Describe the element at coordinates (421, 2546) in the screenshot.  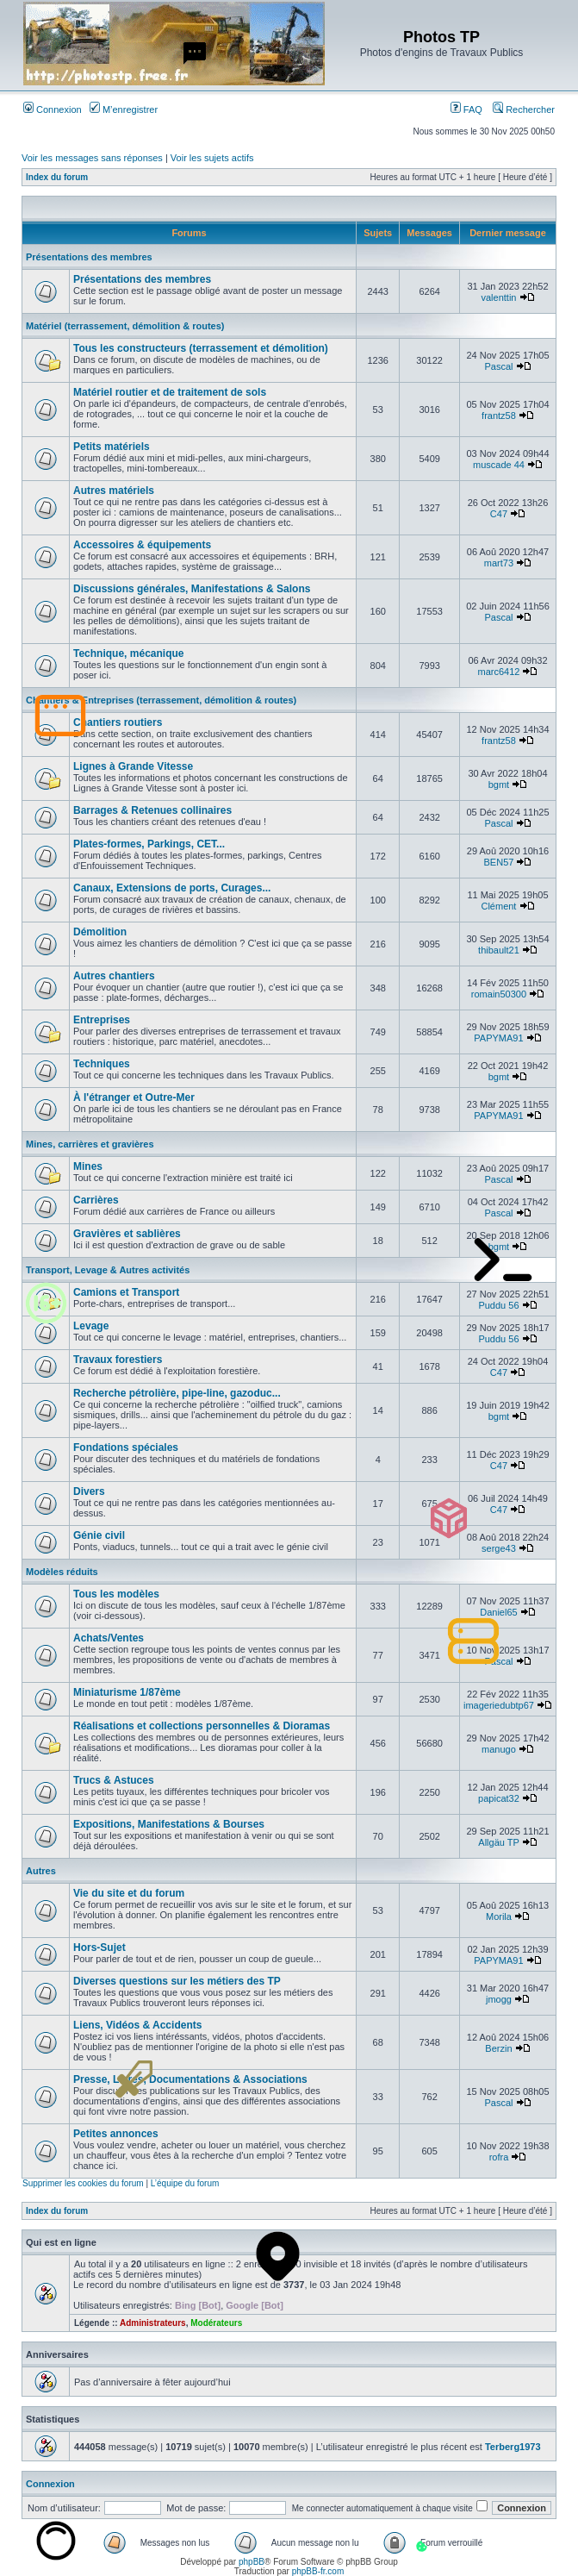
I see `manage cookie preferences and privacy settings` at that location.